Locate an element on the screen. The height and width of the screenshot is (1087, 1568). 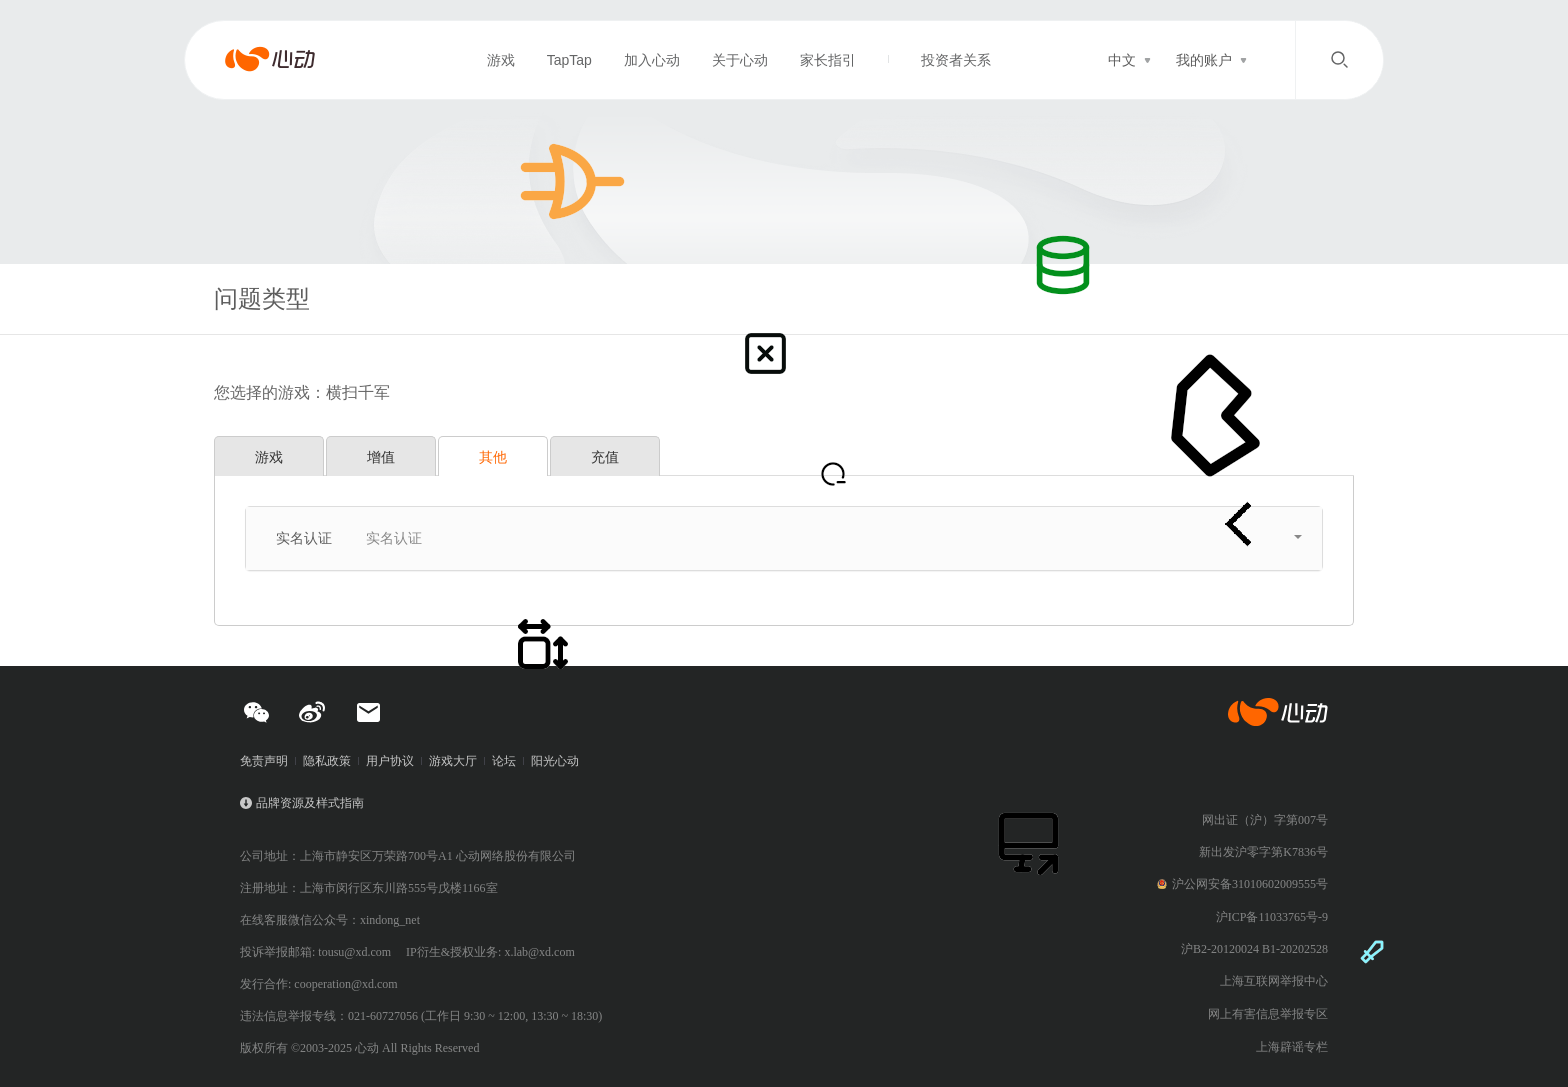
go back to the previous screen is located at coordinates (1239, 524).